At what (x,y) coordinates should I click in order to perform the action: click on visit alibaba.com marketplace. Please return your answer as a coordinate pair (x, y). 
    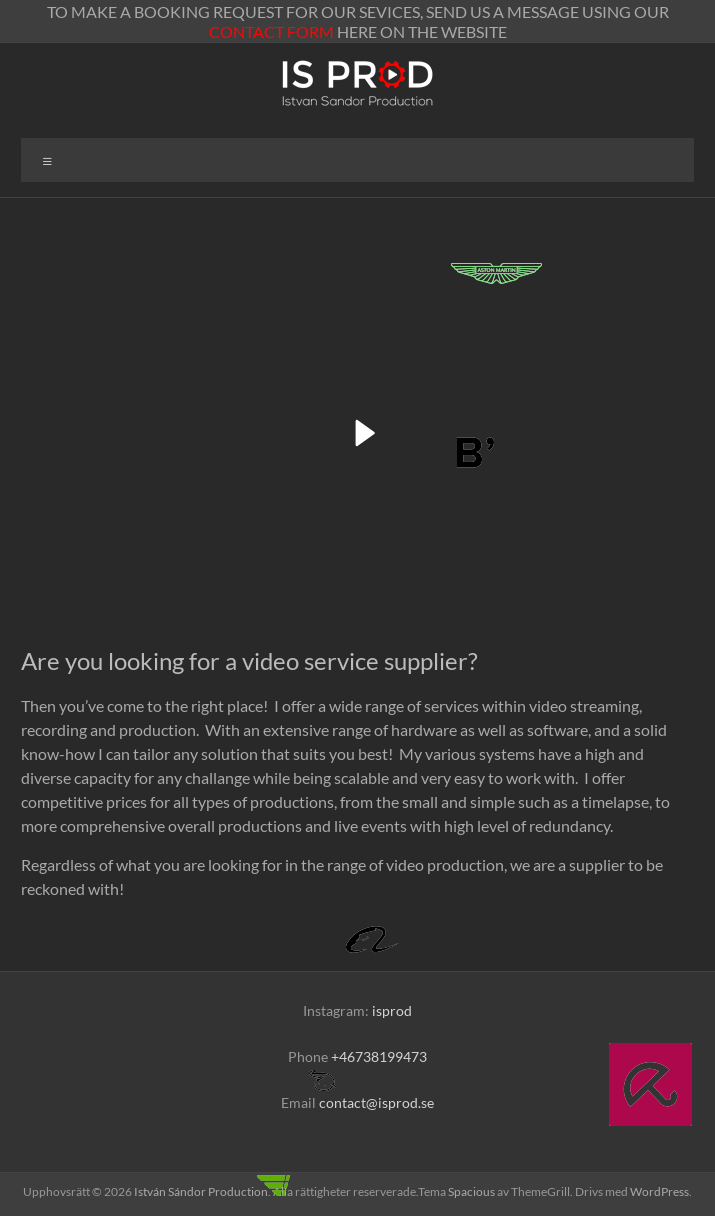
    Looking at the image, I should click on (372, 939).